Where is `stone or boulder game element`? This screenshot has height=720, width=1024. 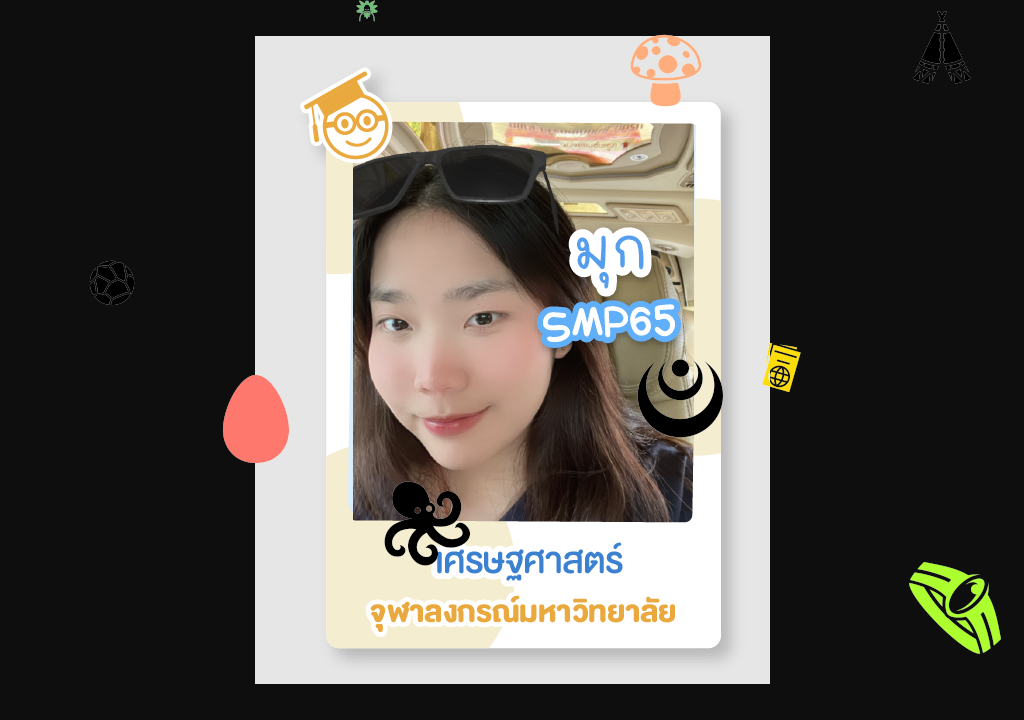
stone or boulder game element is located at coordinates (112, 283).